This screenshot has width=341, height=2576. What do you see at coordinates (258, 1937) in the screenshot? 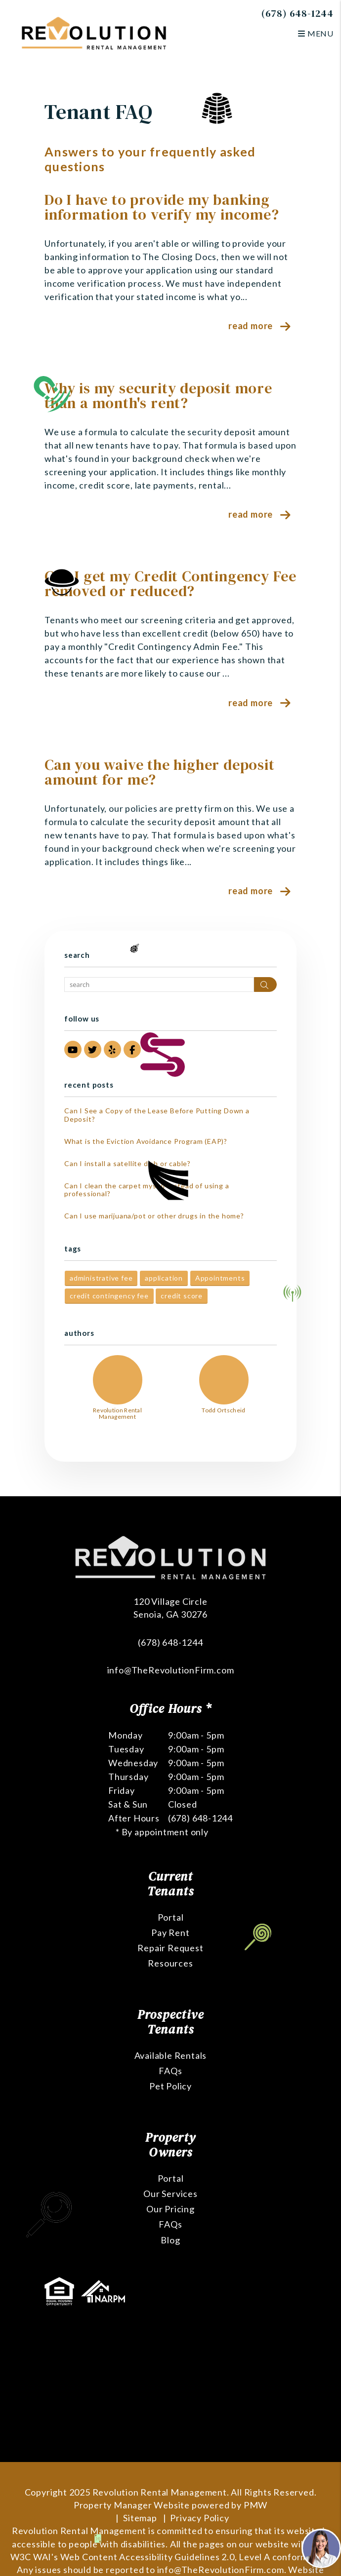
I see `sweet treat or candy shop category` at bounding box center [258, 1937].